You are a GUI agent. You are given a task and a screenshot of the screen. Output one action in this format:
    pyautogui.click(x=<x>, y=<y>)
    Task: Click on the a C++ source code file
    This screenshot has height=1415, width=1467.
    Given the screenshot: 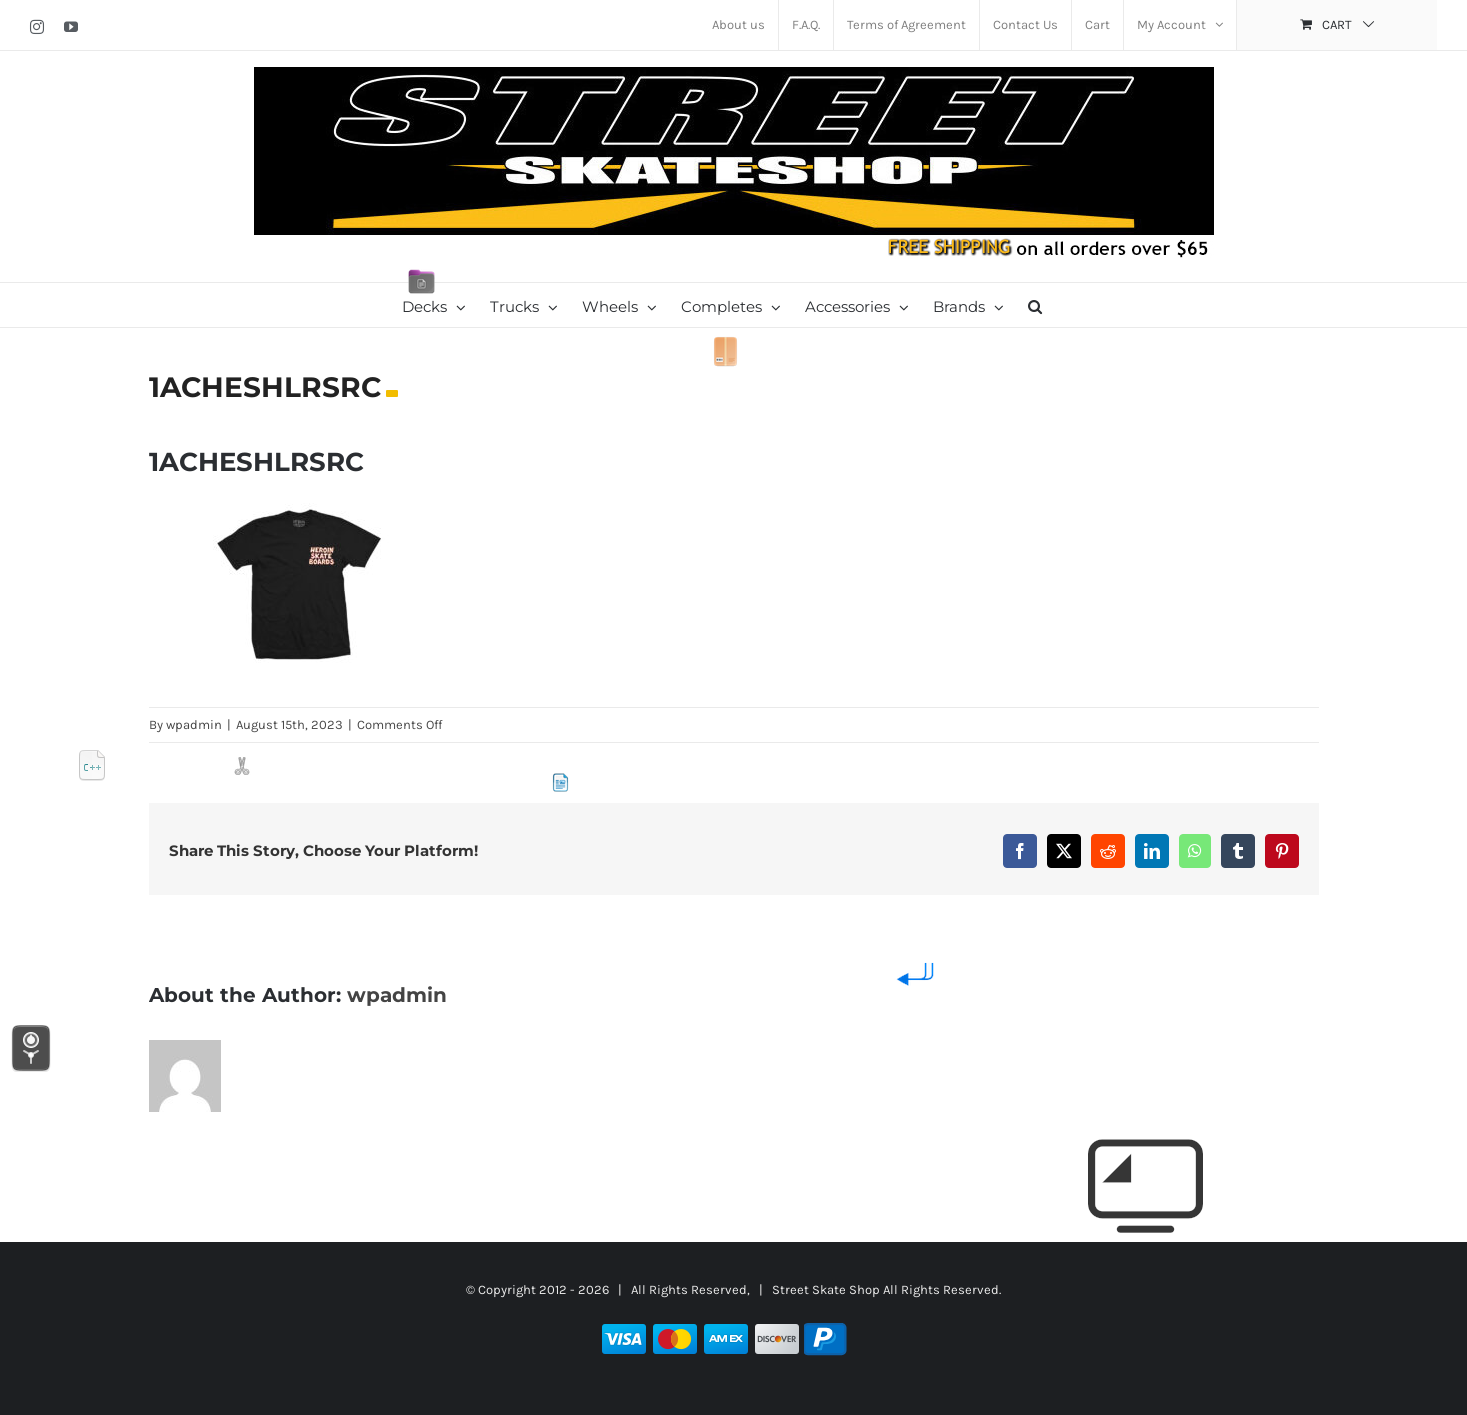 What is the action you would take?
    pyautogui.click(x=92, y=765)
    